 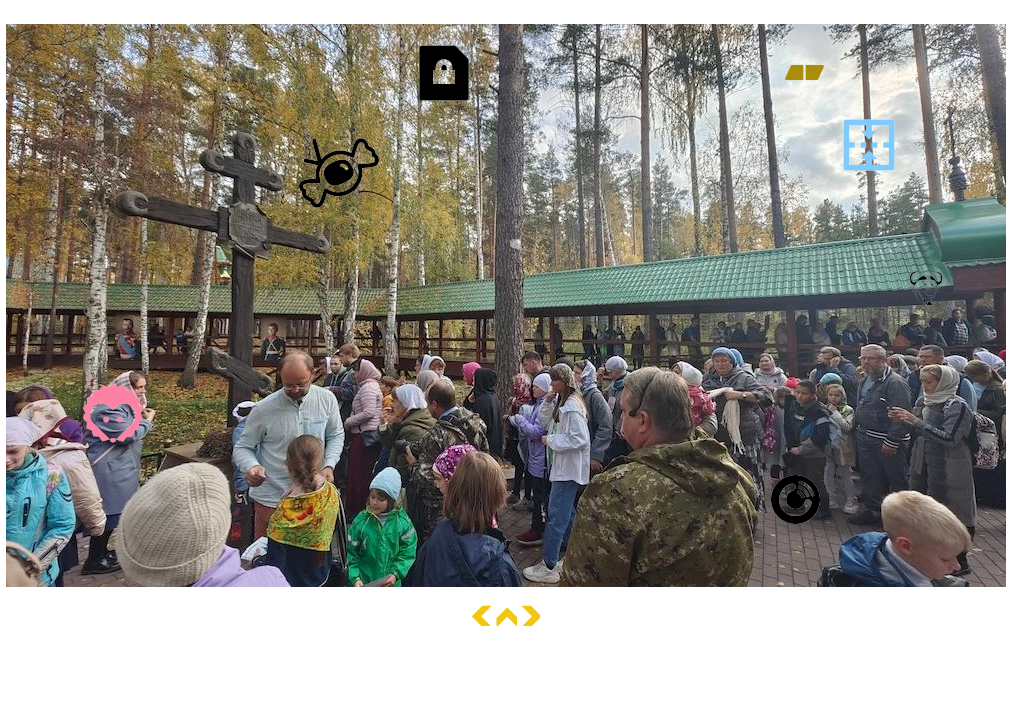 I want to click on open HedgeDoc collaborative markdown editor, so click(x=113, y=413).